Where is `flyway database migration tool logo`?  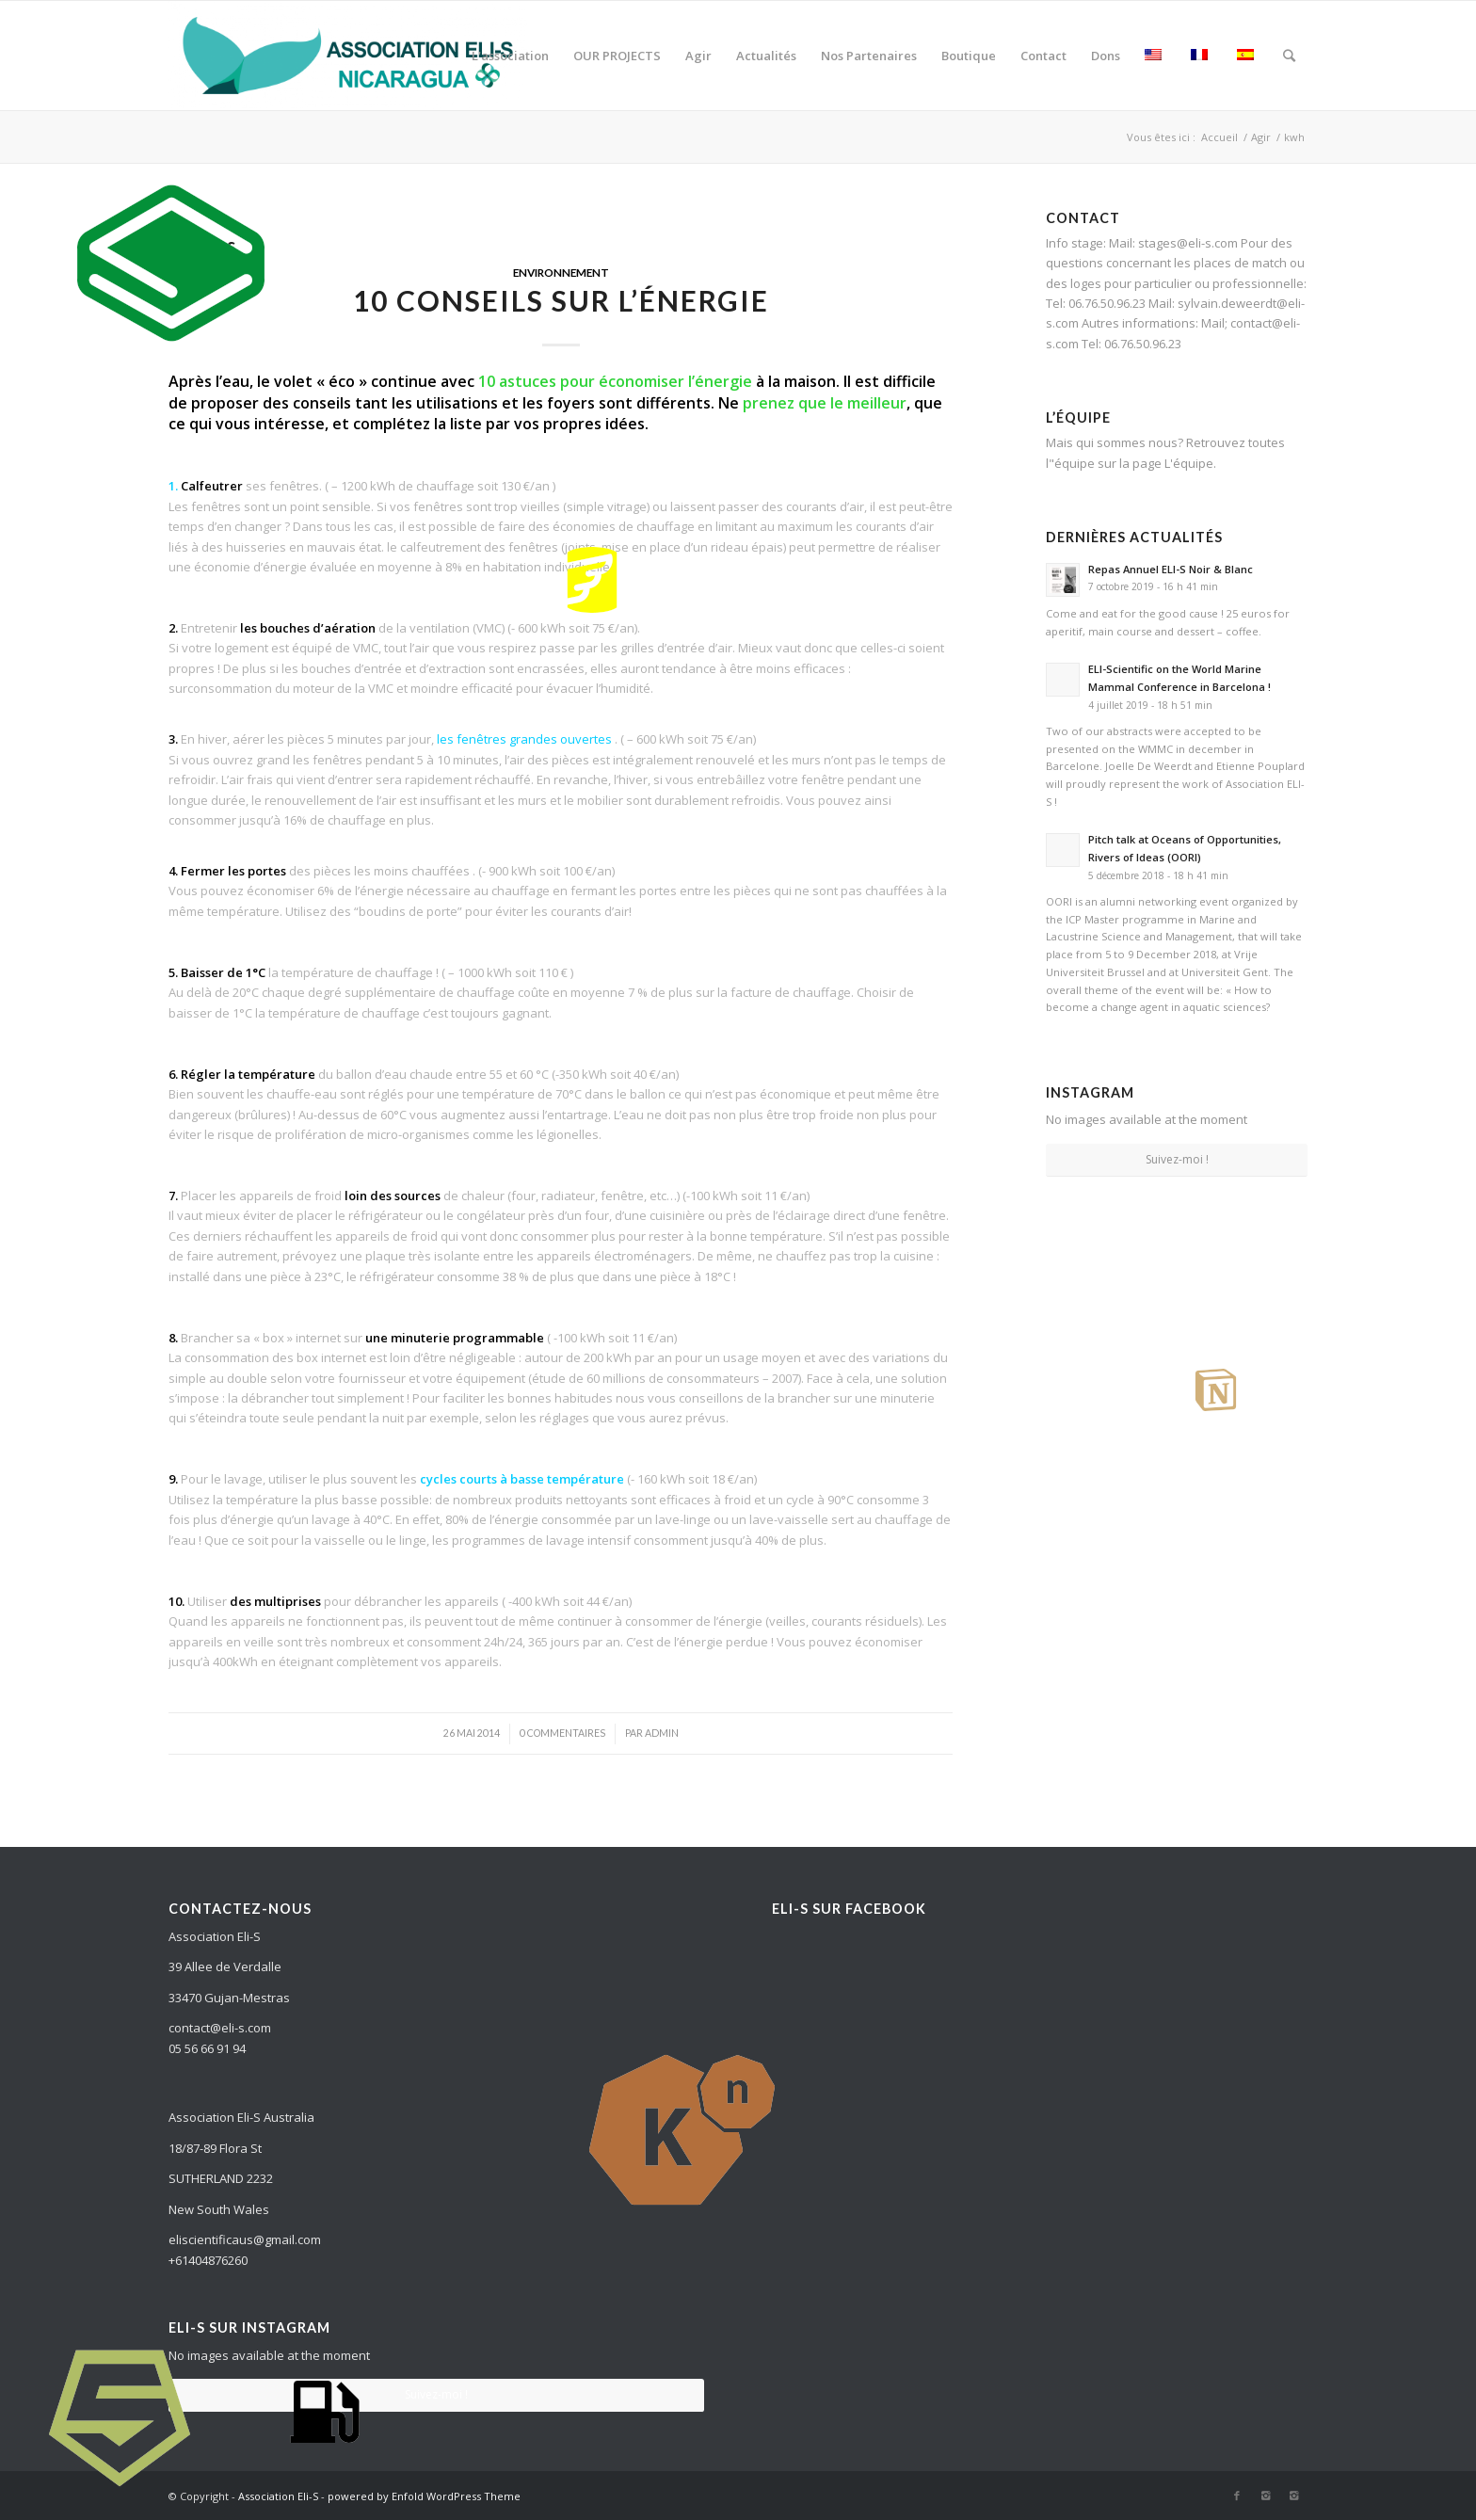 flyway database migration tool logo is located at coordinates (592, 580).